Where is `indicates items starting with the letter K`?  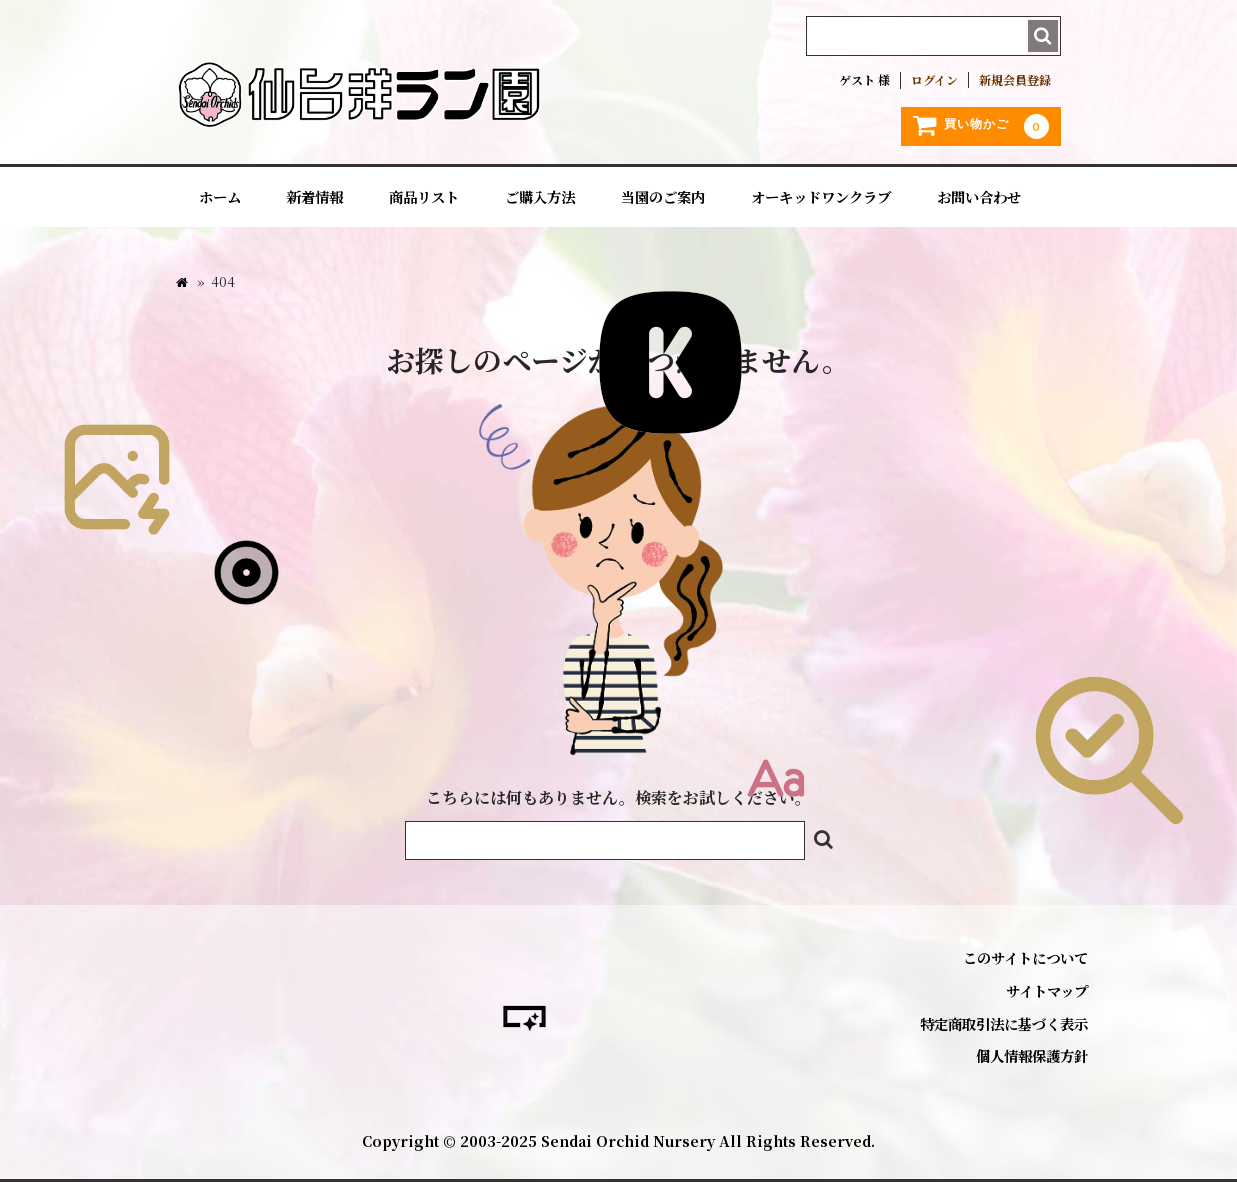 indicates items starting with the letter K is located at coordinates (670, 362).